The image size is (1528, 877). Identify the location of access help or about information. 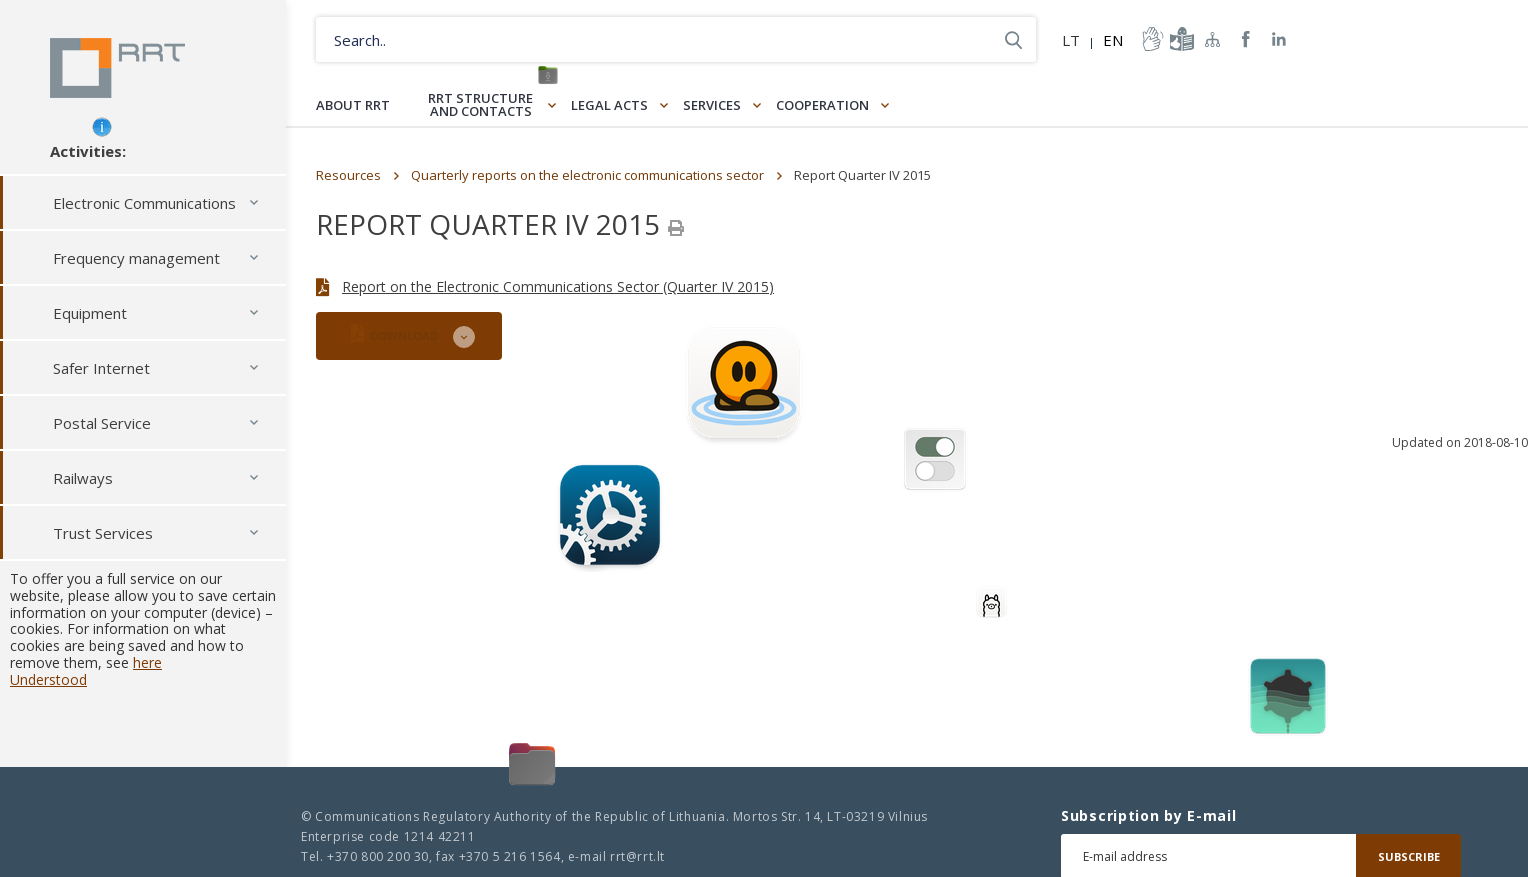
(102, 127).